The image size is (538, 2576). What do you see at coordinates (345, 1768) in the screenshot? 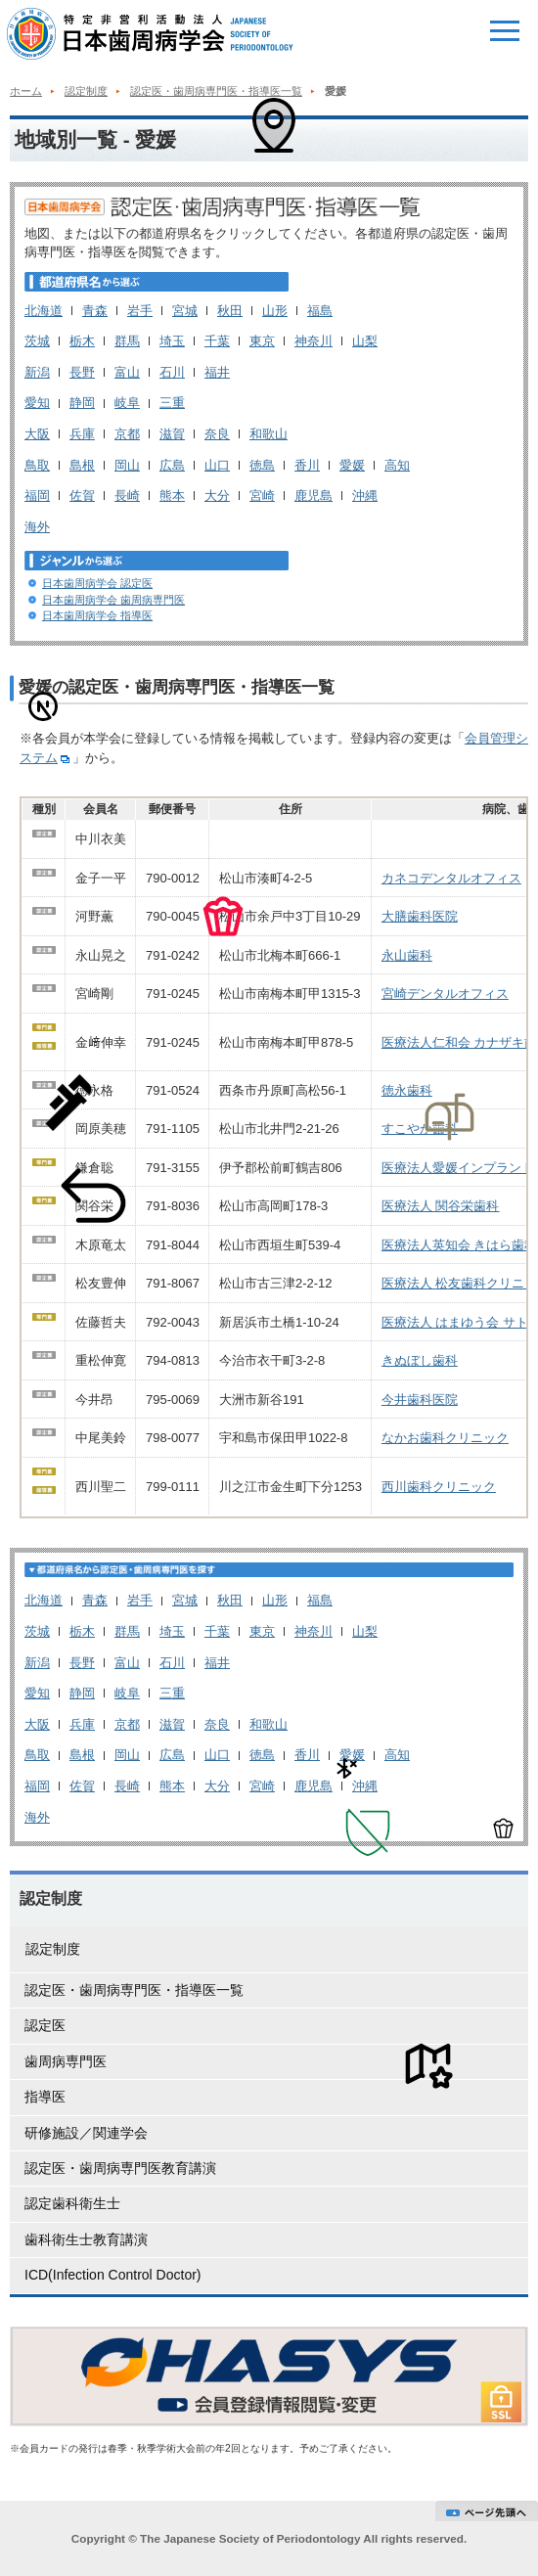
I see `bluetooth connection disabled or unavailable` at bounding box center [345, 1768].